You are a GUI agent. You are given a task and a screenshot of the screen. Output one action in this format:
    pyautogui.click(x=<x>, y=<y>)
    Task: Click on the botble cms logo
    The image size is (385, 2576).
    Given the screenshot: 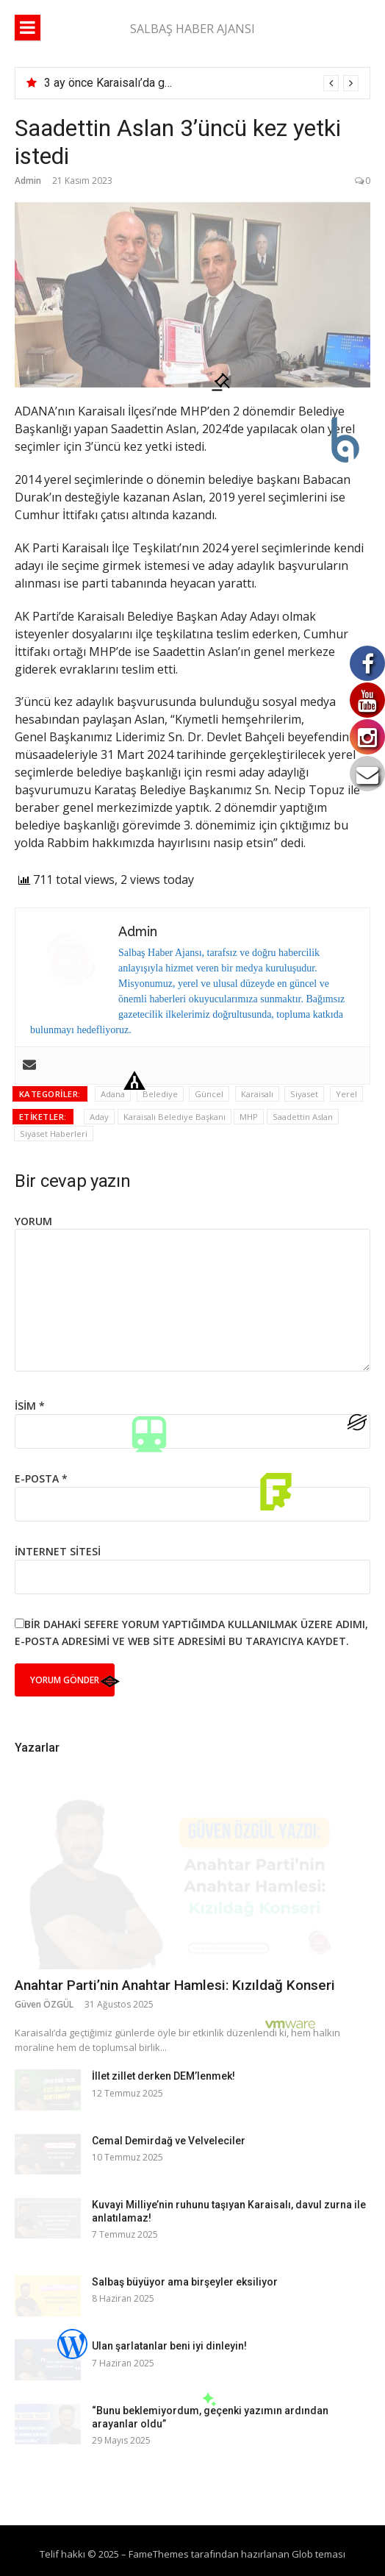 What is the action you would take?
    pyautogui.click(x=345, y=440)
    